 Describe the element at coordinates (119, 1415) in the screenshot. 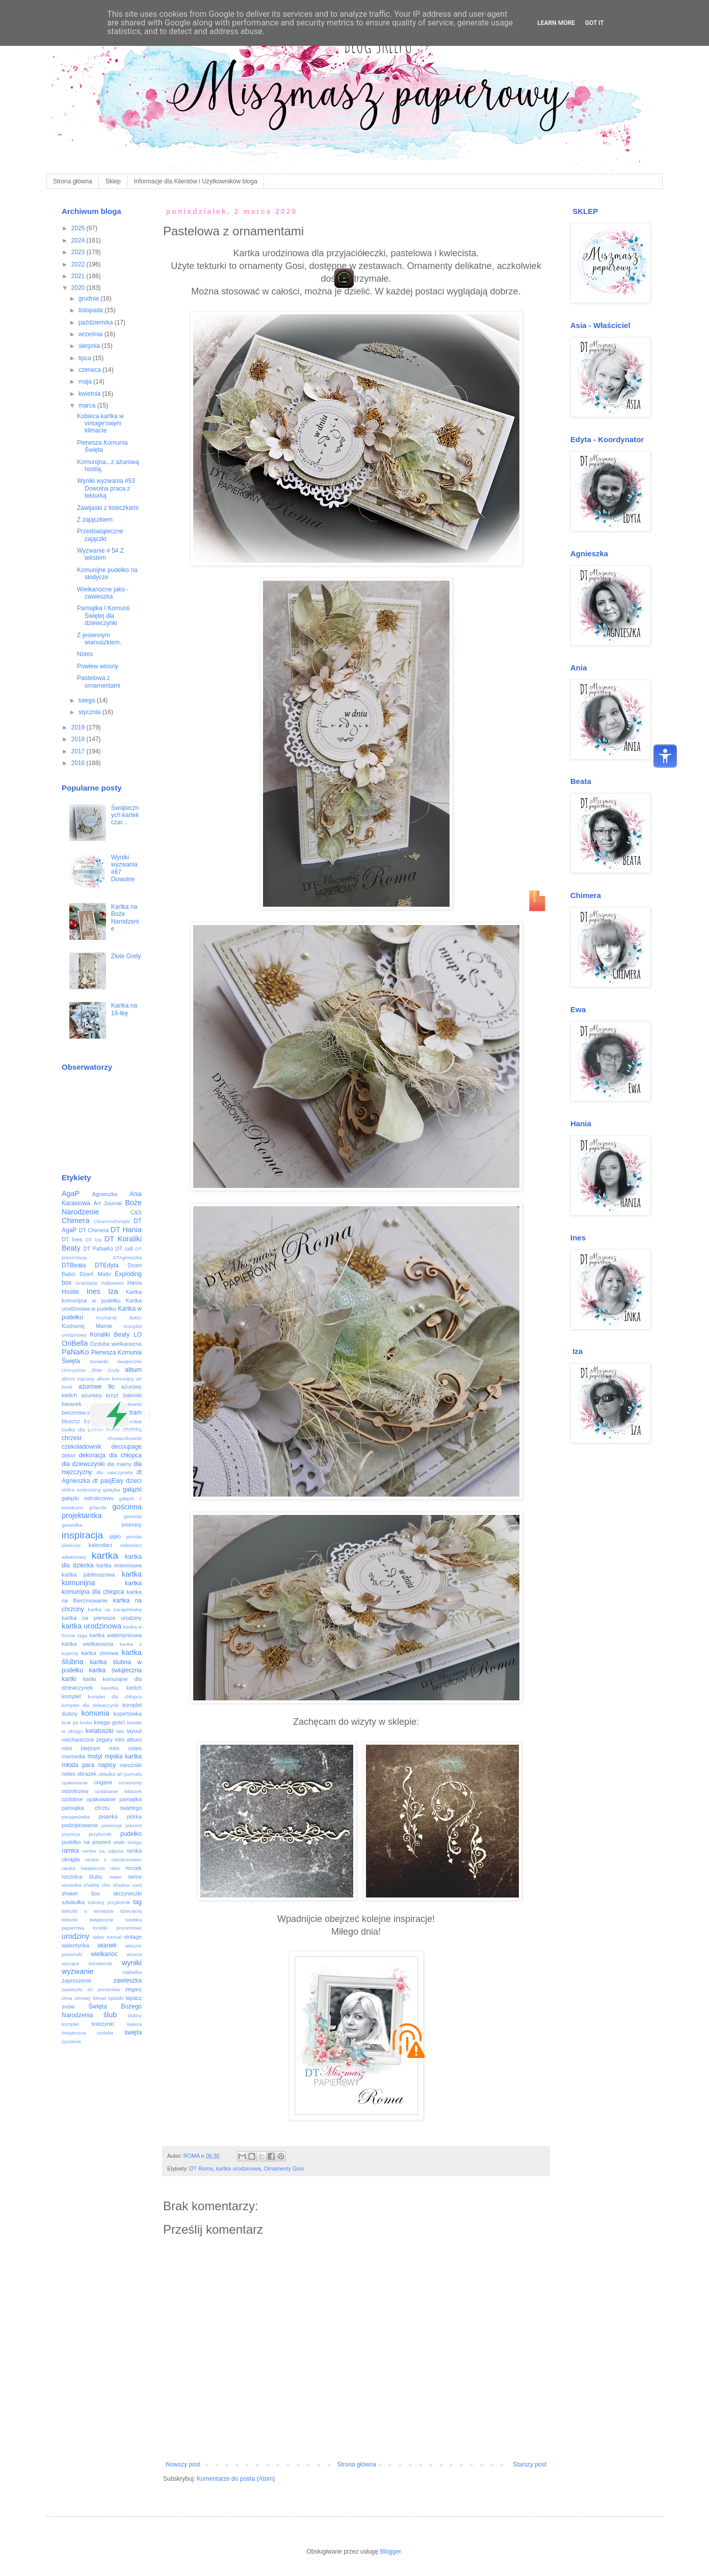

I see `indicates battery is charging at 70% capacity` at that location.